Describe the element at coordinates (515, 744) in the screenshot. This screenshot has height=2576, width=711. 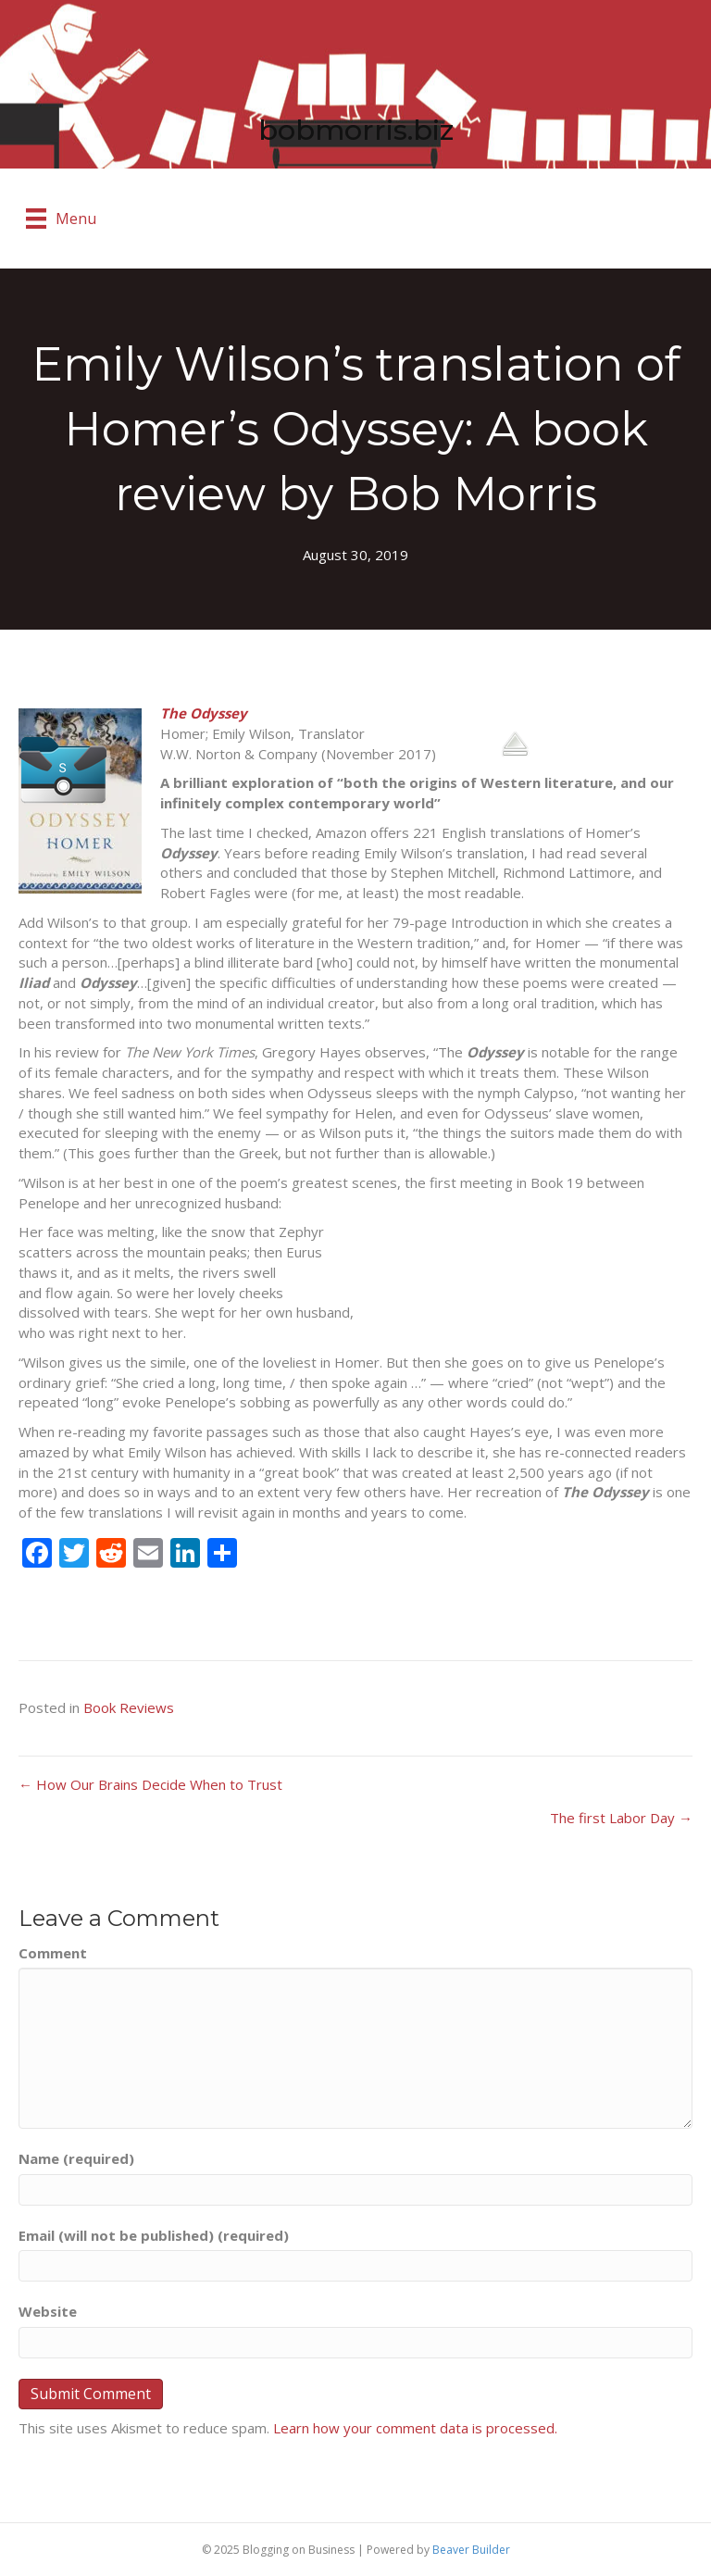
I see `eject removable media or disc` at that location.